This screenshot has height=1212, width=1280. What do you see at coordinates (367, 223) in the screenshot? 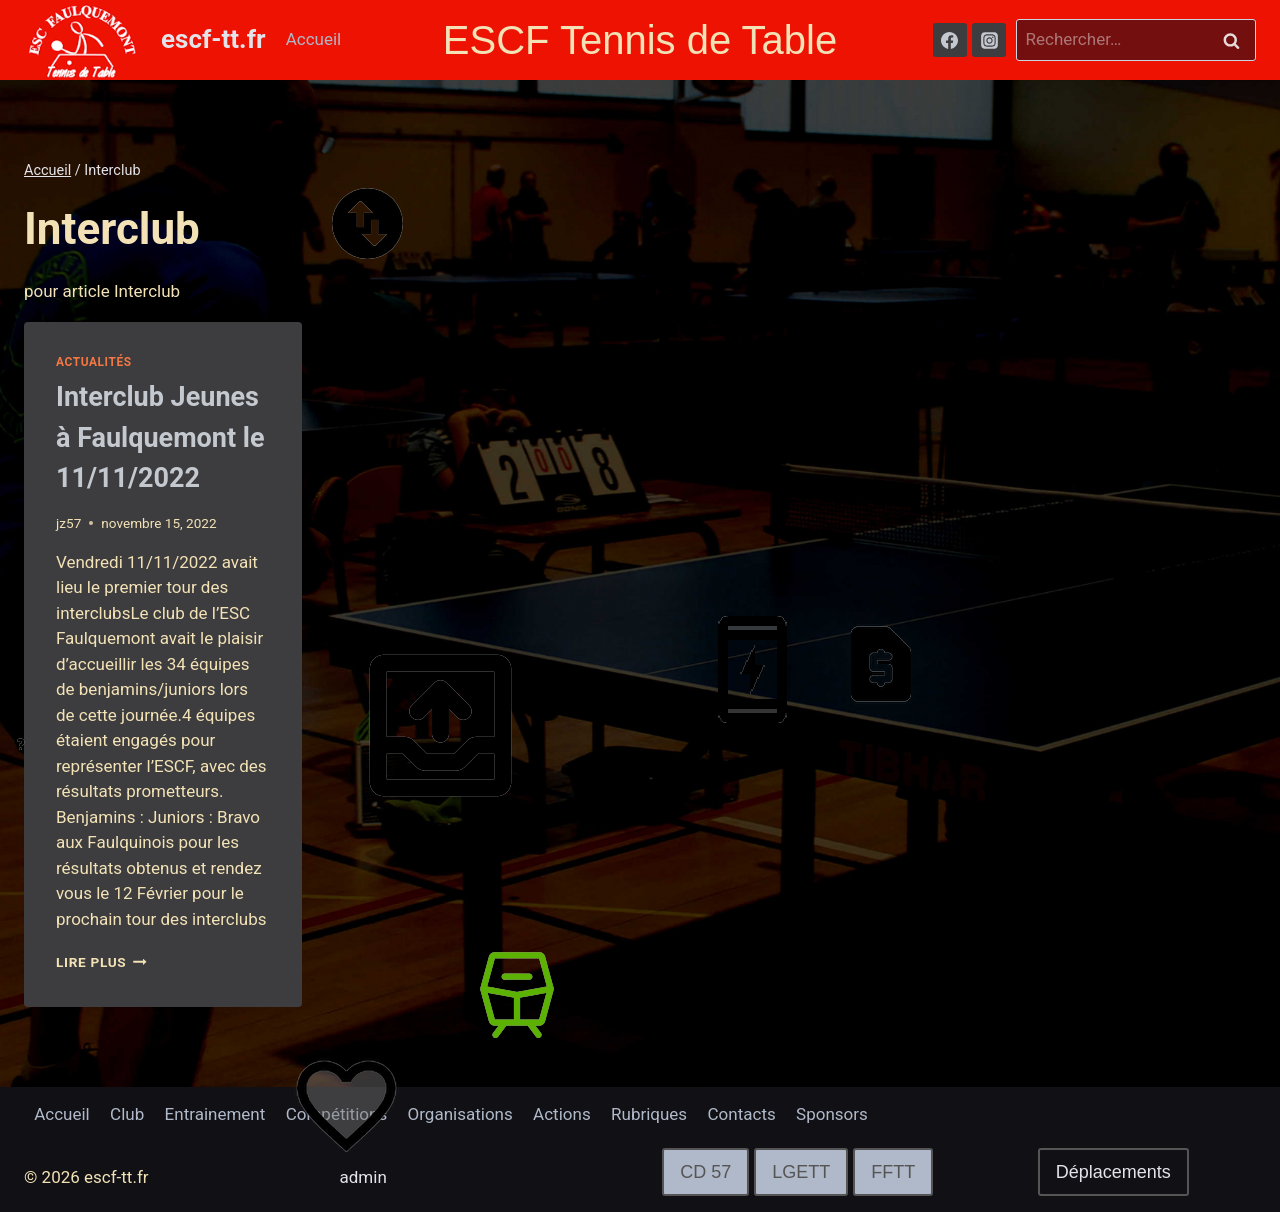
I see `swap or reorder items vertically` at bounding box center [367, 223].